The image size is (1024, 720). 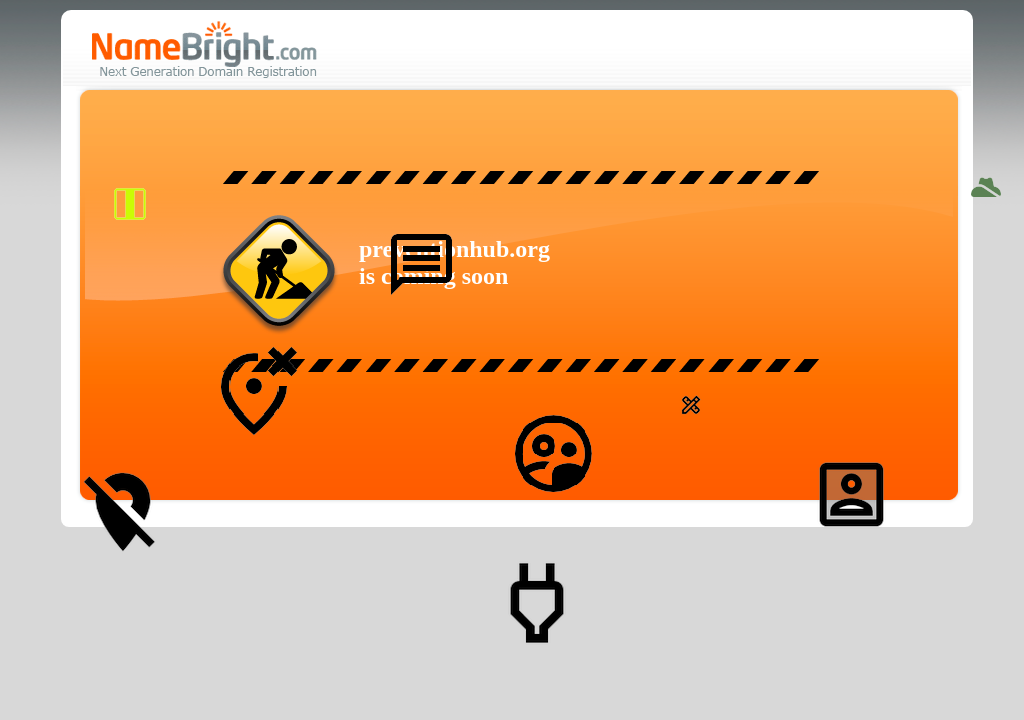 I want to click on switch to portrait orientation mode, so click(x=851, y=494).